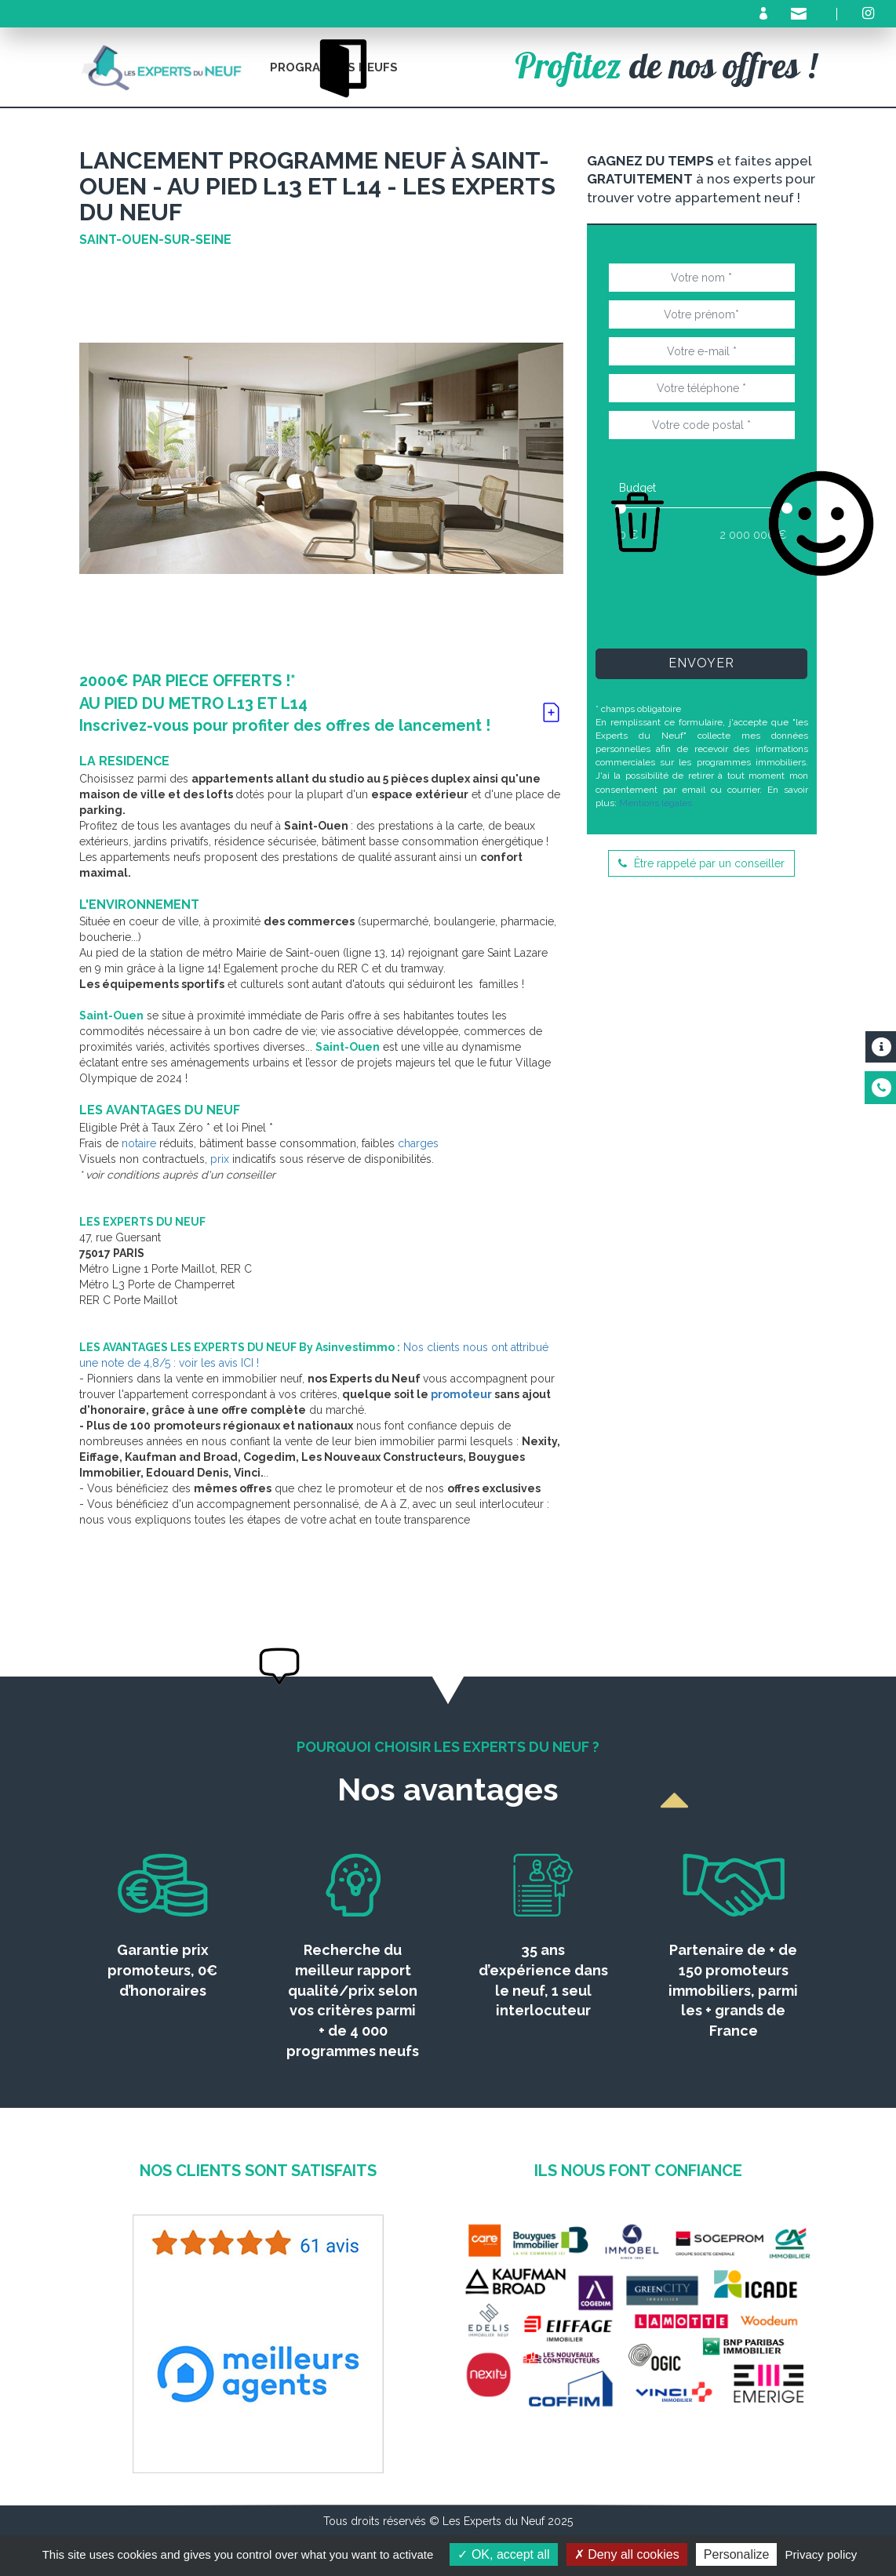 The image size is (896, 2576). What do you see at coordinates (637, 524) in the screenshot?
I see `delete selected item` at bounding box center [637, 524].